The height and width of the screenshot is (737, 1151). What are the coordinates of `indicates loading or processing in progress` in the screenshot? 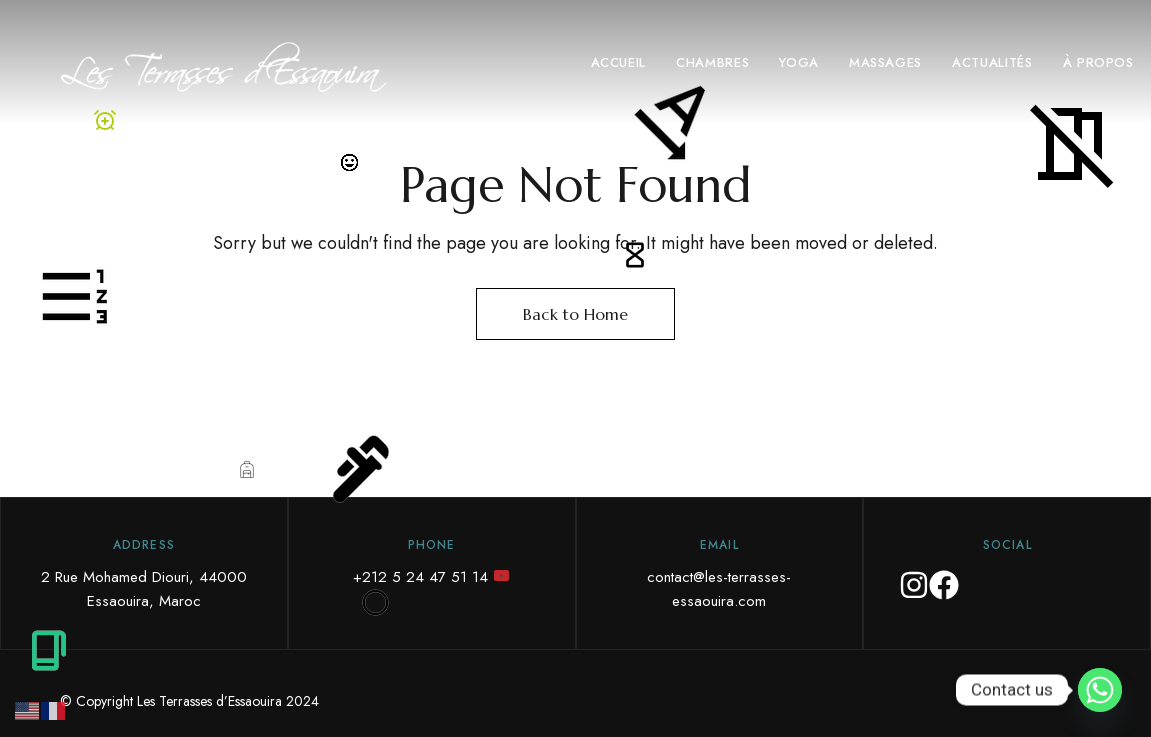 It's located at (635, 255).